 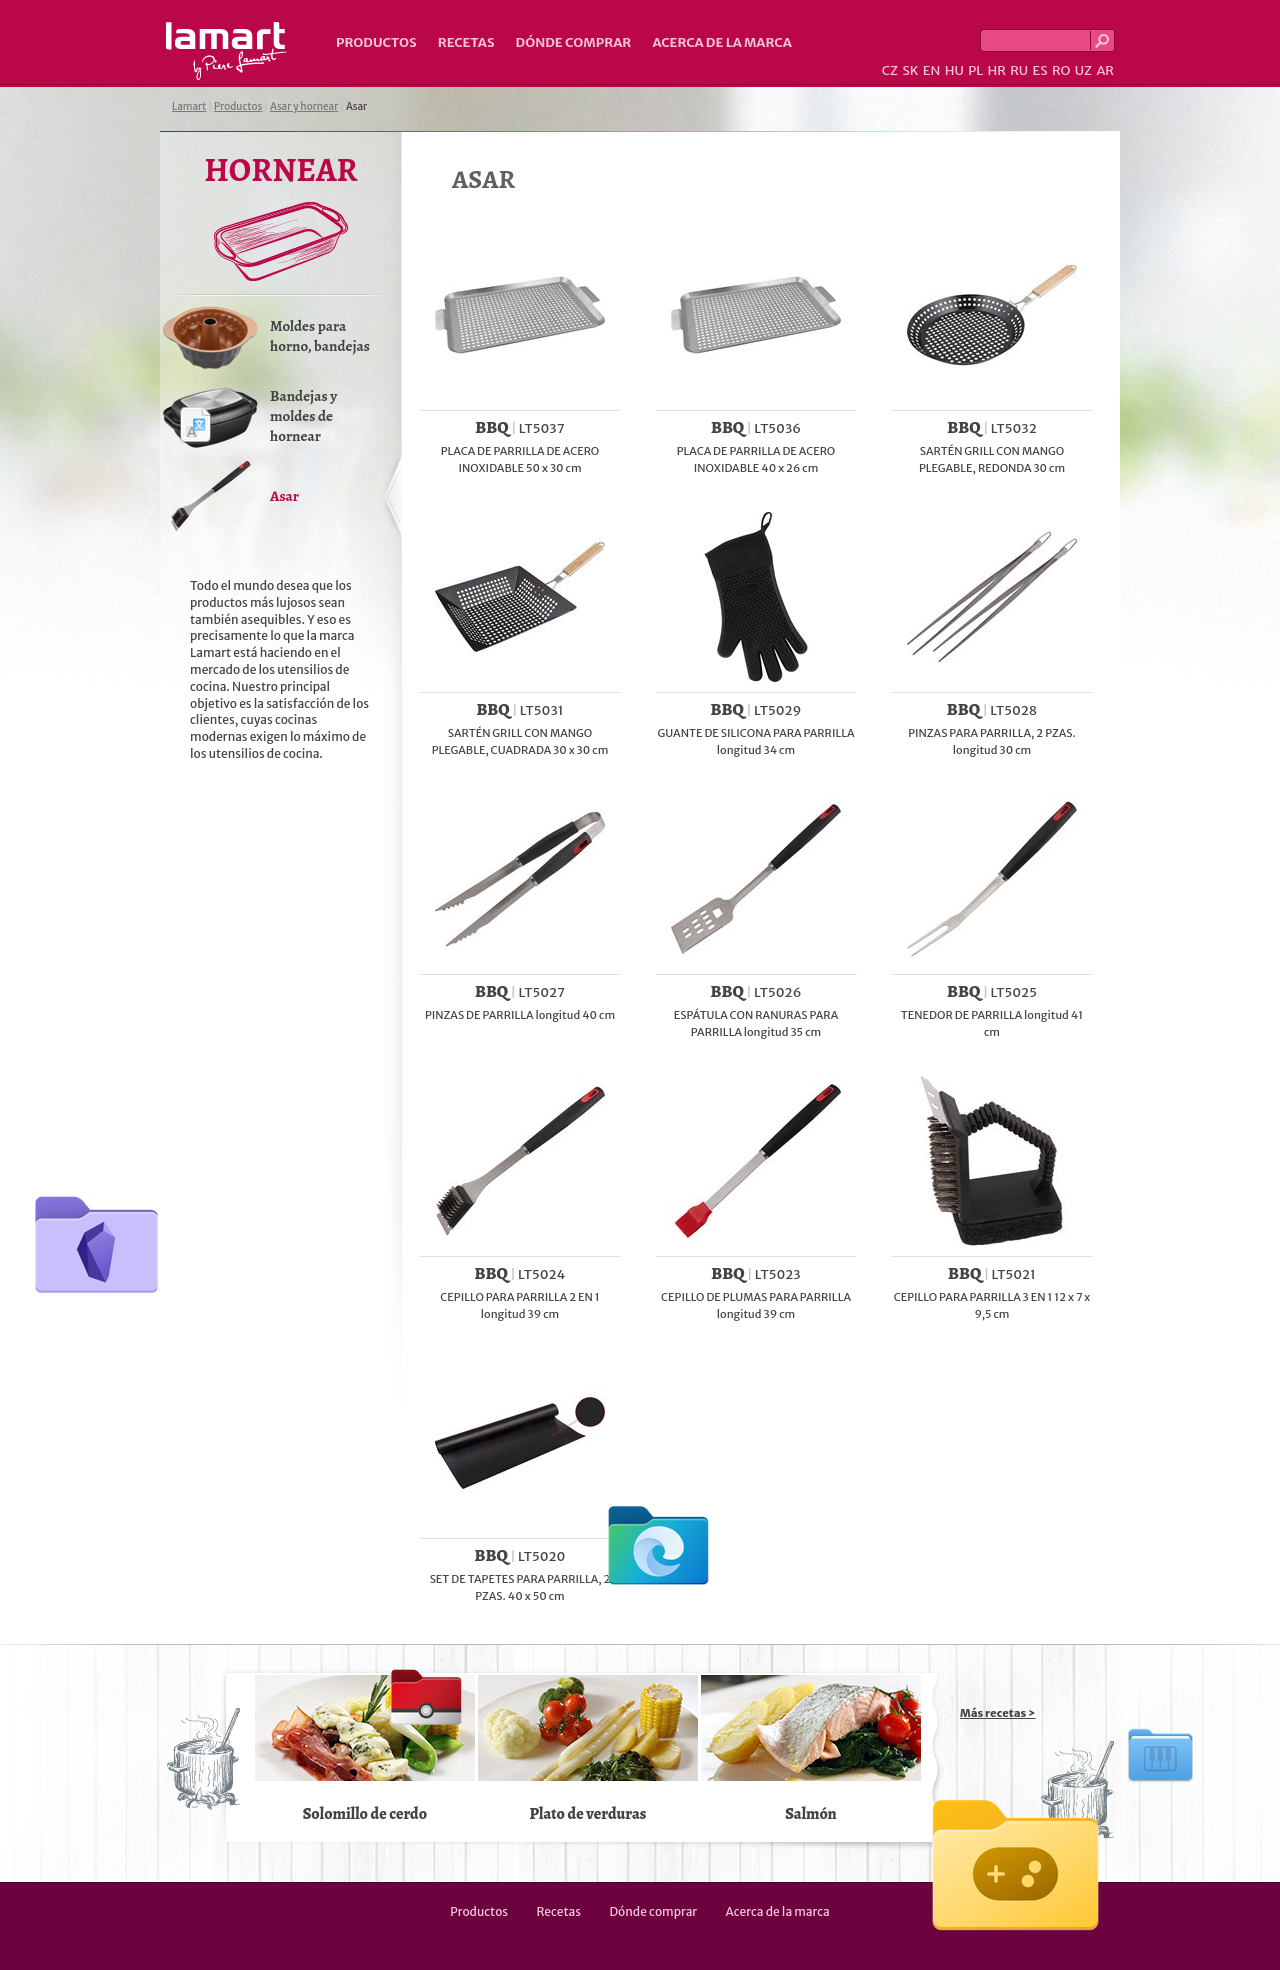 What do you see at coordinates (1160, 1754) in the screenshot?
I see `open your music folder` at bounding box center [1160, 1754].